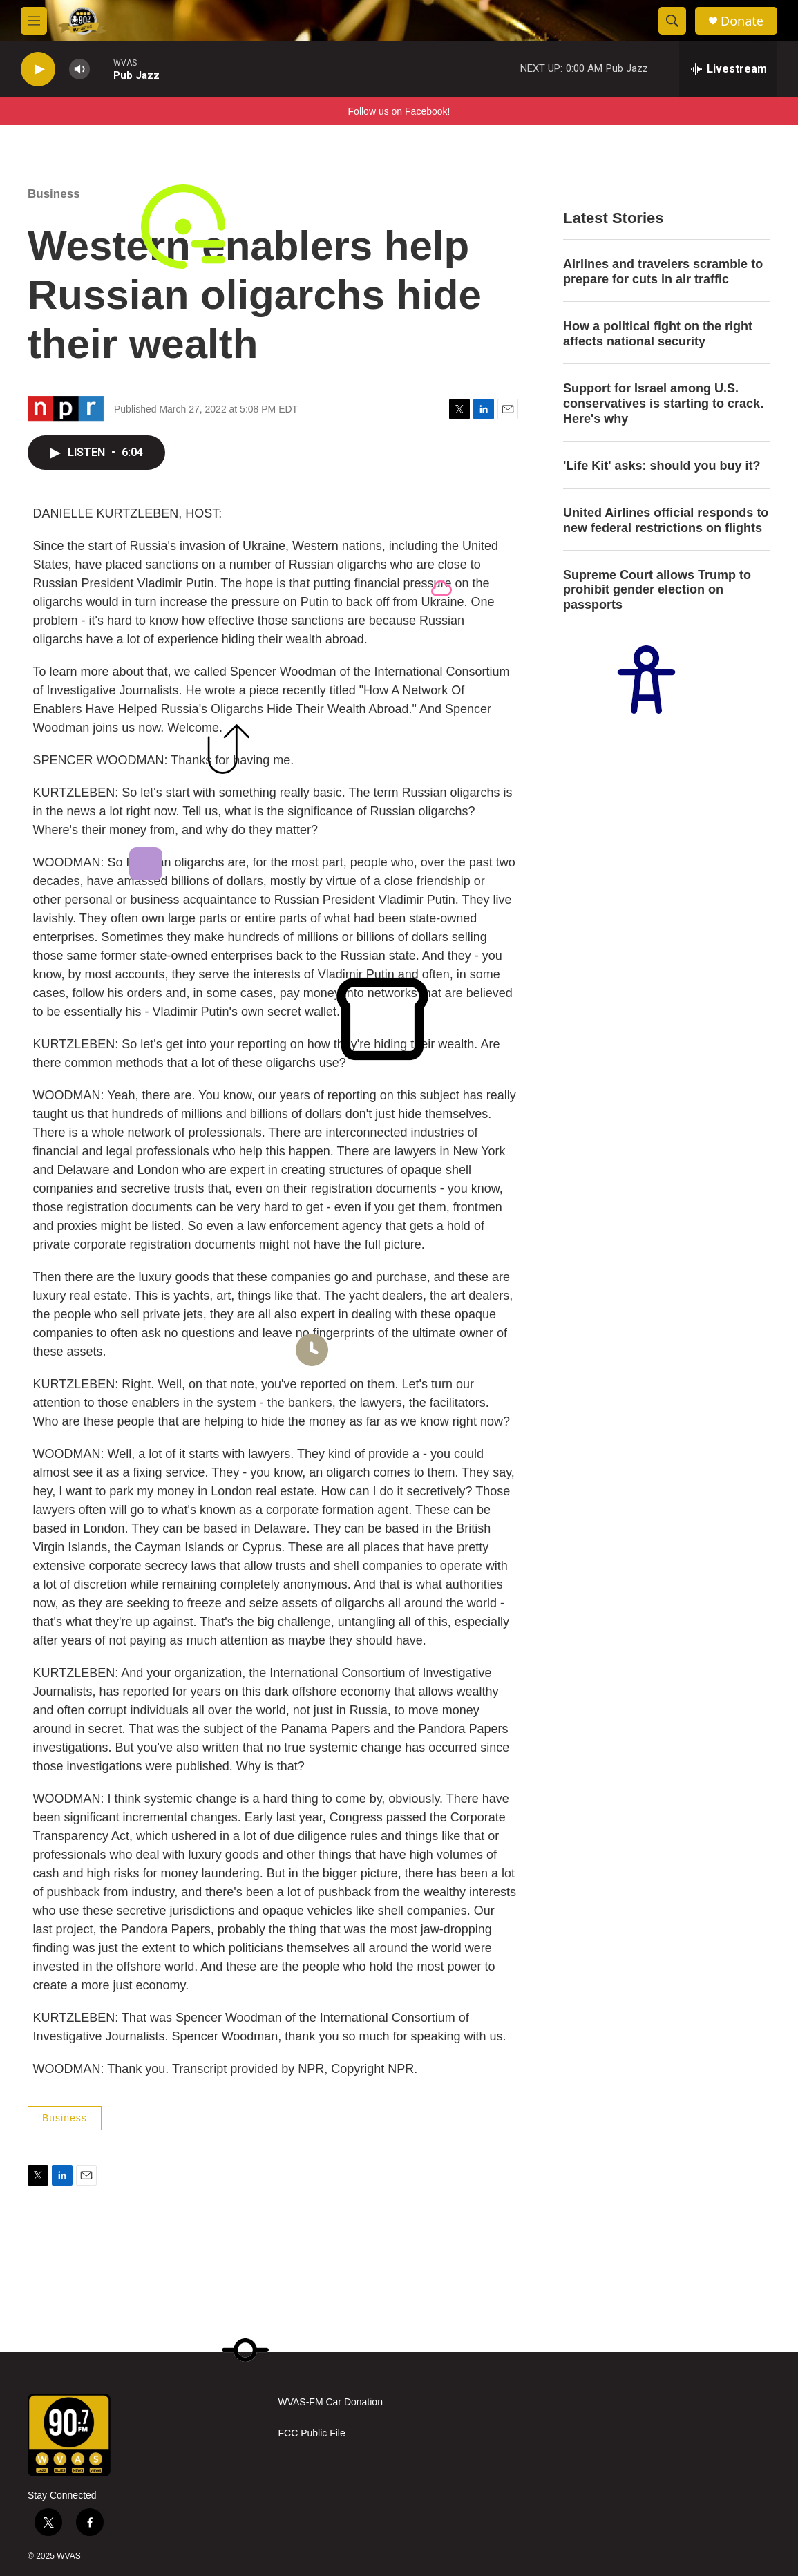 Image resolution: width=798 pixels, height=2576 pixels. I want to click on access accessibility settings, so click(646, 679).